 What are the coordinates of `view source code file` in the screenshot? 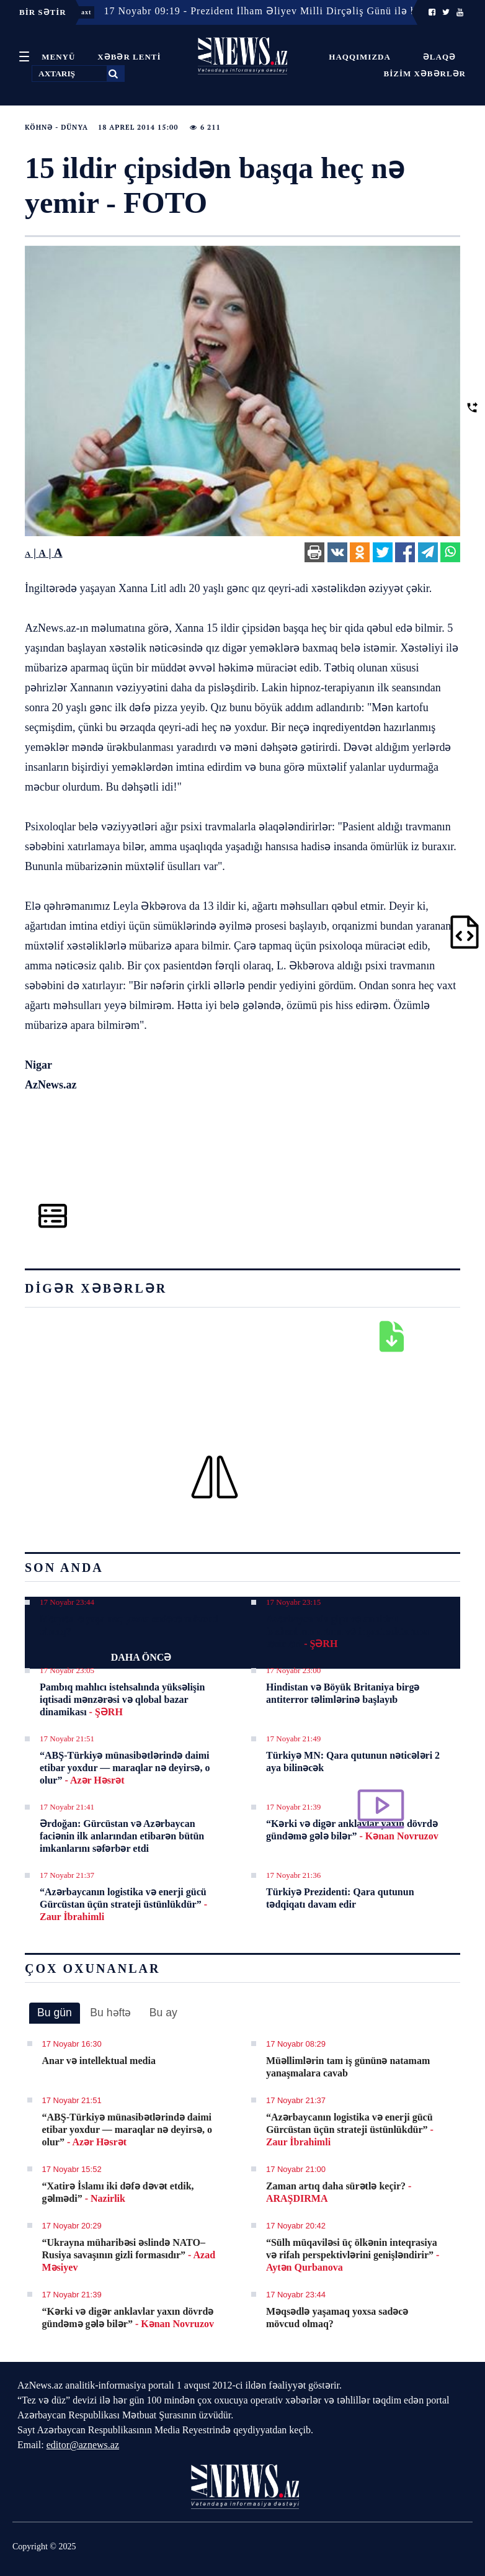 It's located at (465, 932).